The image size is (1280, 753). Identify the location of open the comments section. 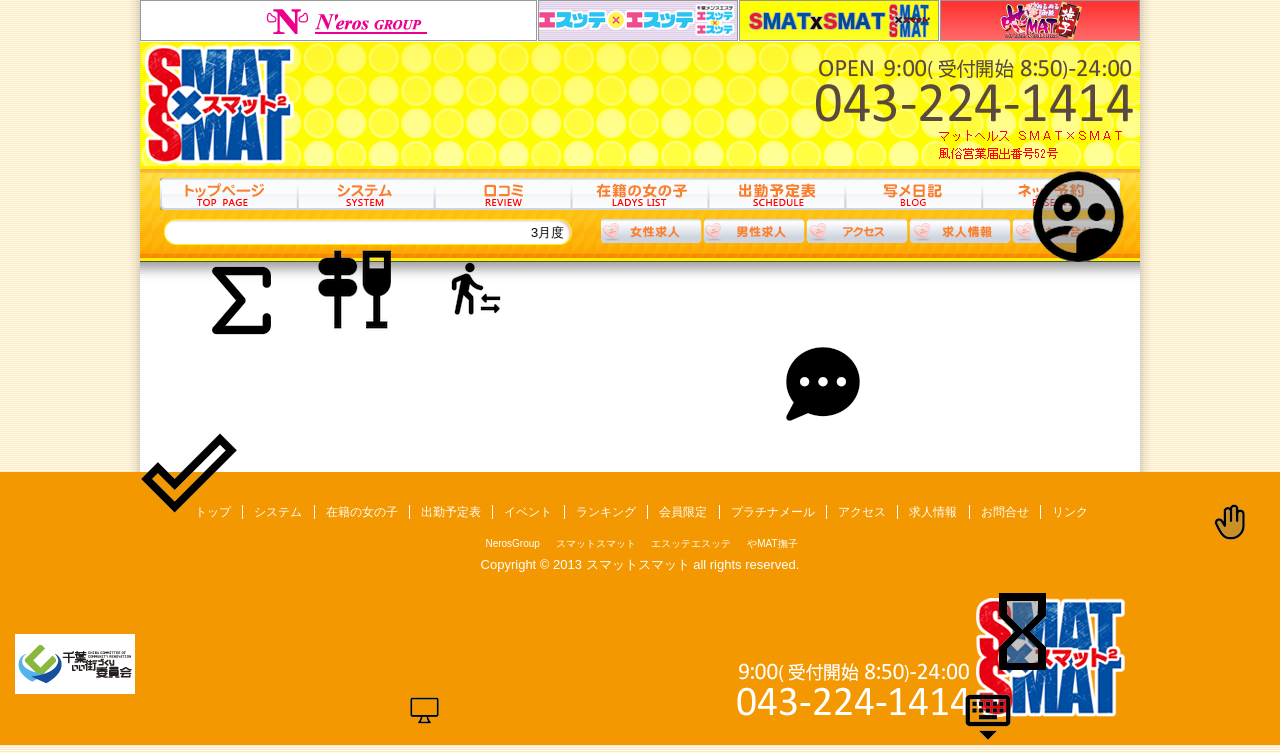
(823, 384).